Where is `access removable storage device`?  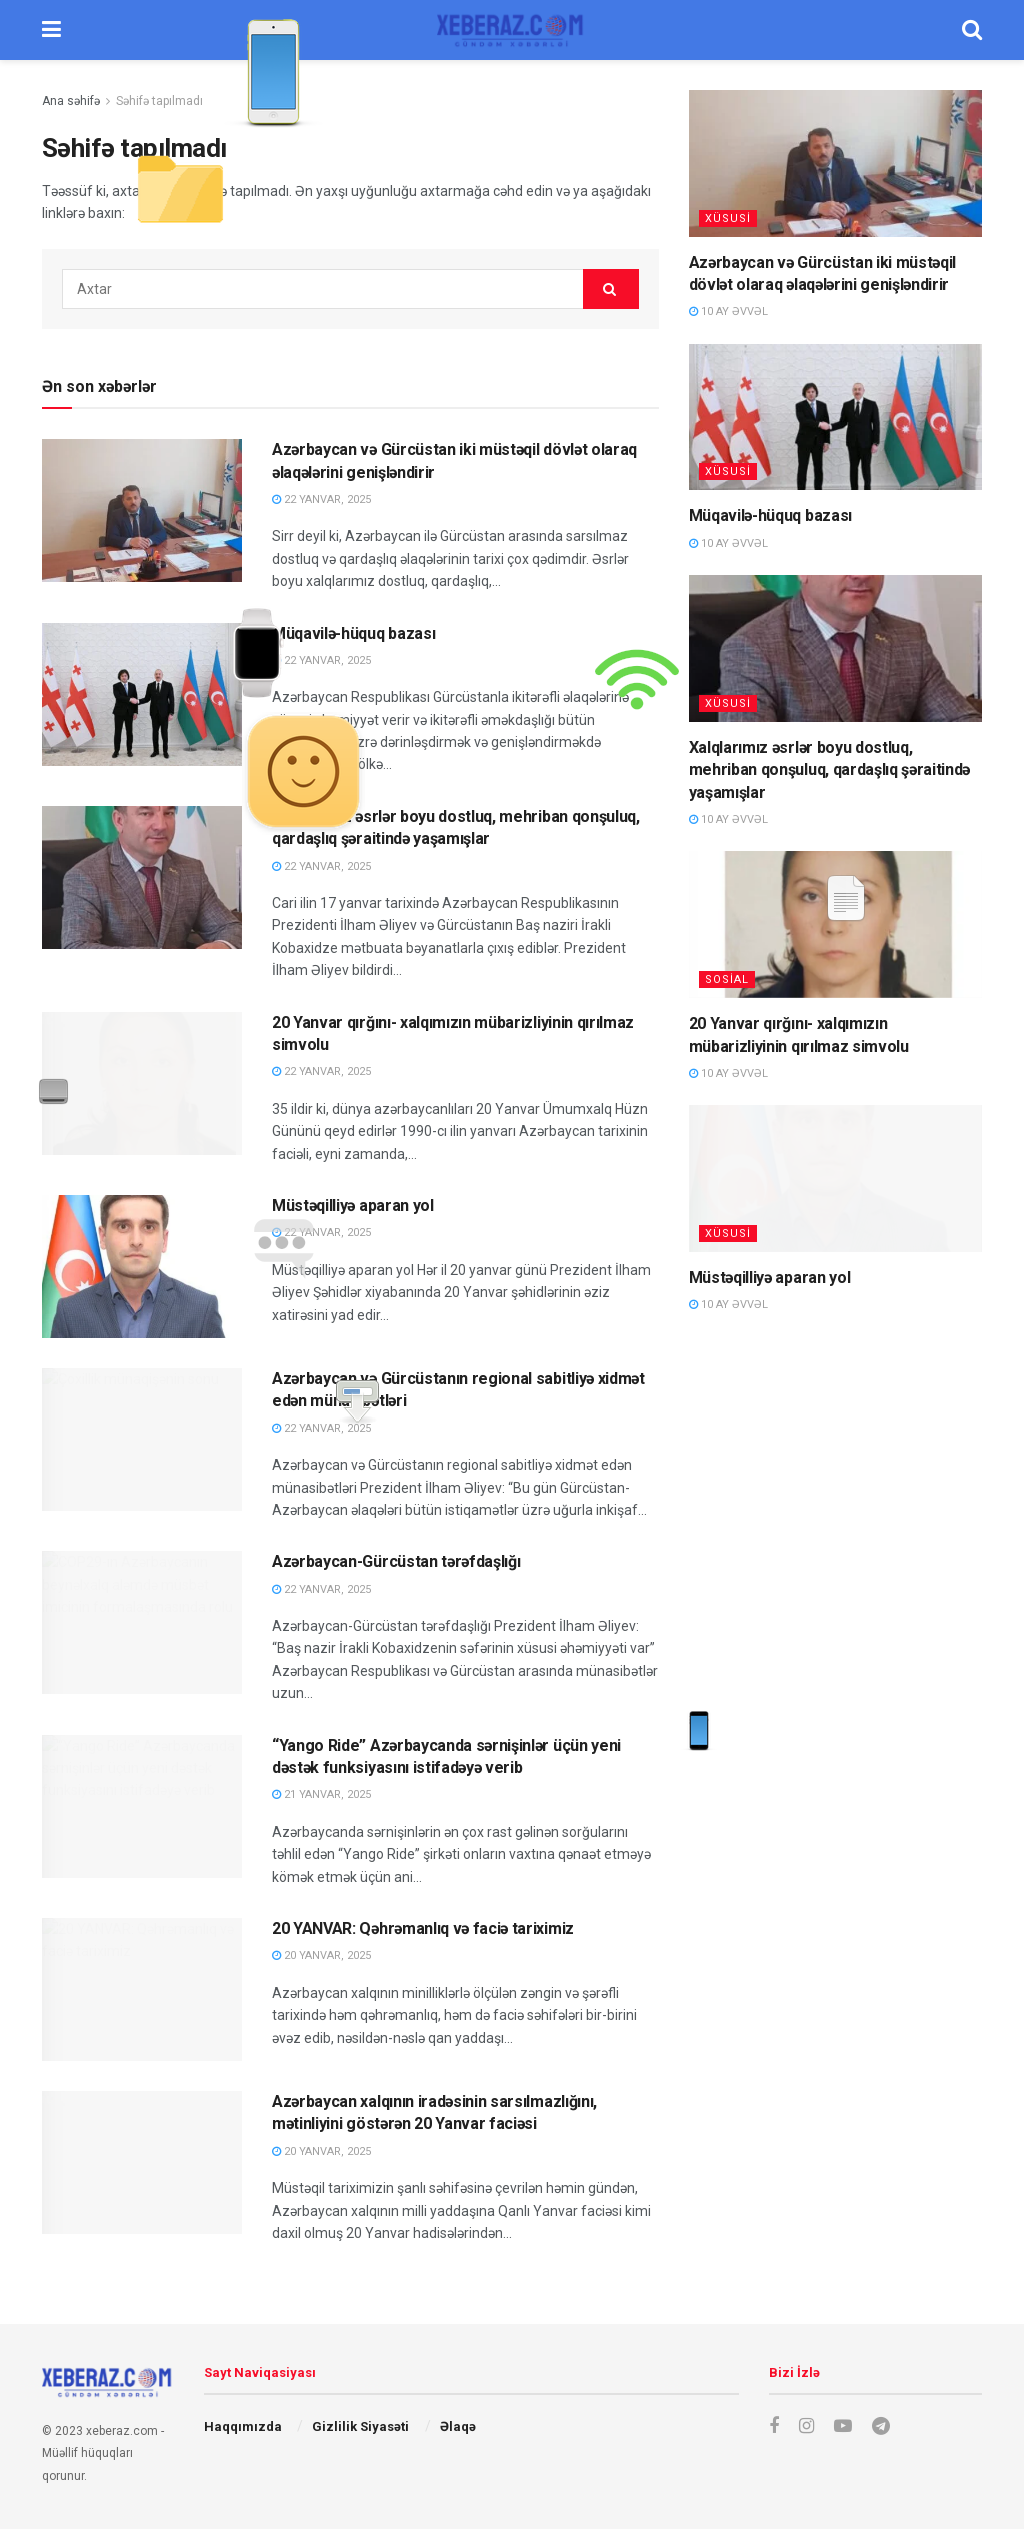
access removable storage device is located at coordinates (53, 1091).